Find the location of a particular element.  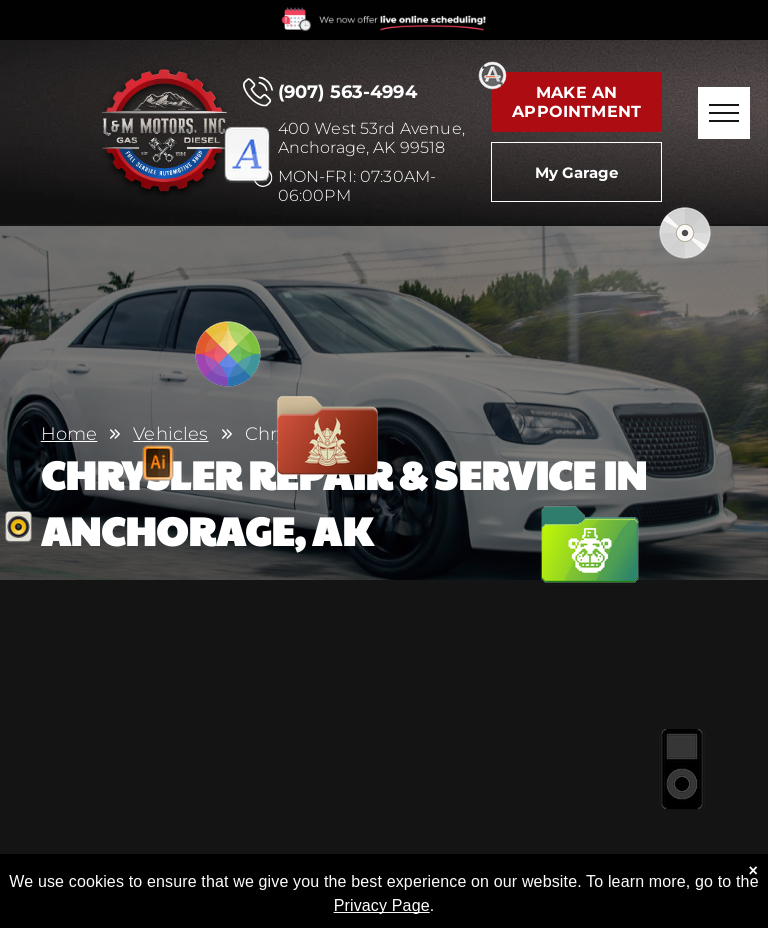

check for and install system software updates is located at coordinates (492, 75).